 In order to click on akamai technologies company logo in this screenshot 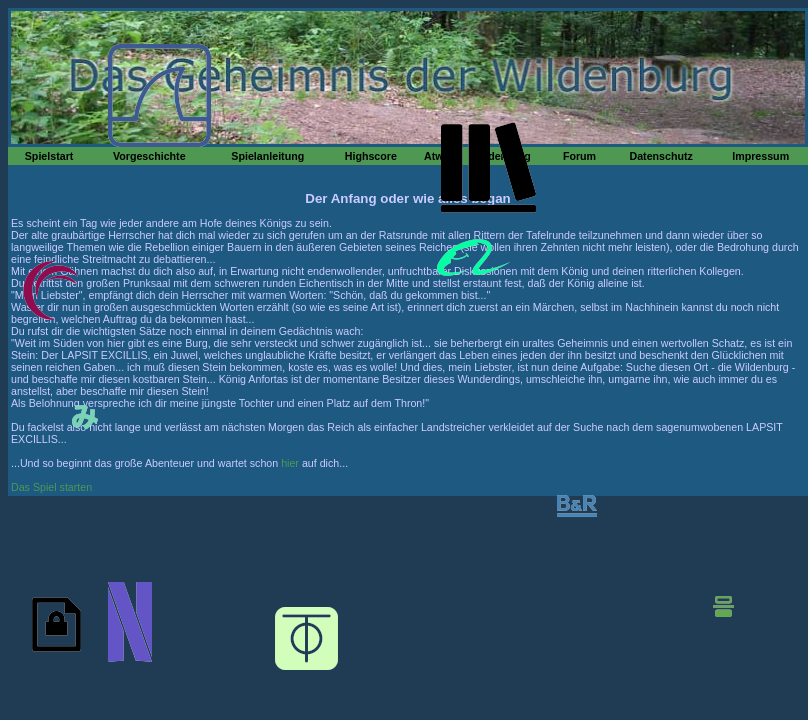, I will do `click(50, 290)`.